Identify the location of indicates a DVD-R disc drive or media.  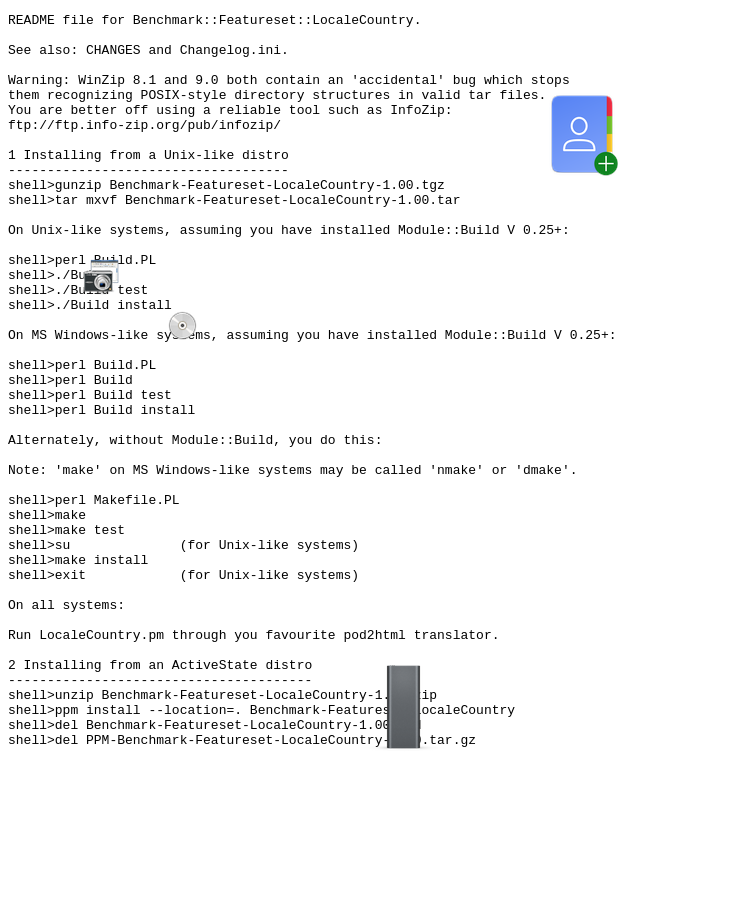
(182, 325).